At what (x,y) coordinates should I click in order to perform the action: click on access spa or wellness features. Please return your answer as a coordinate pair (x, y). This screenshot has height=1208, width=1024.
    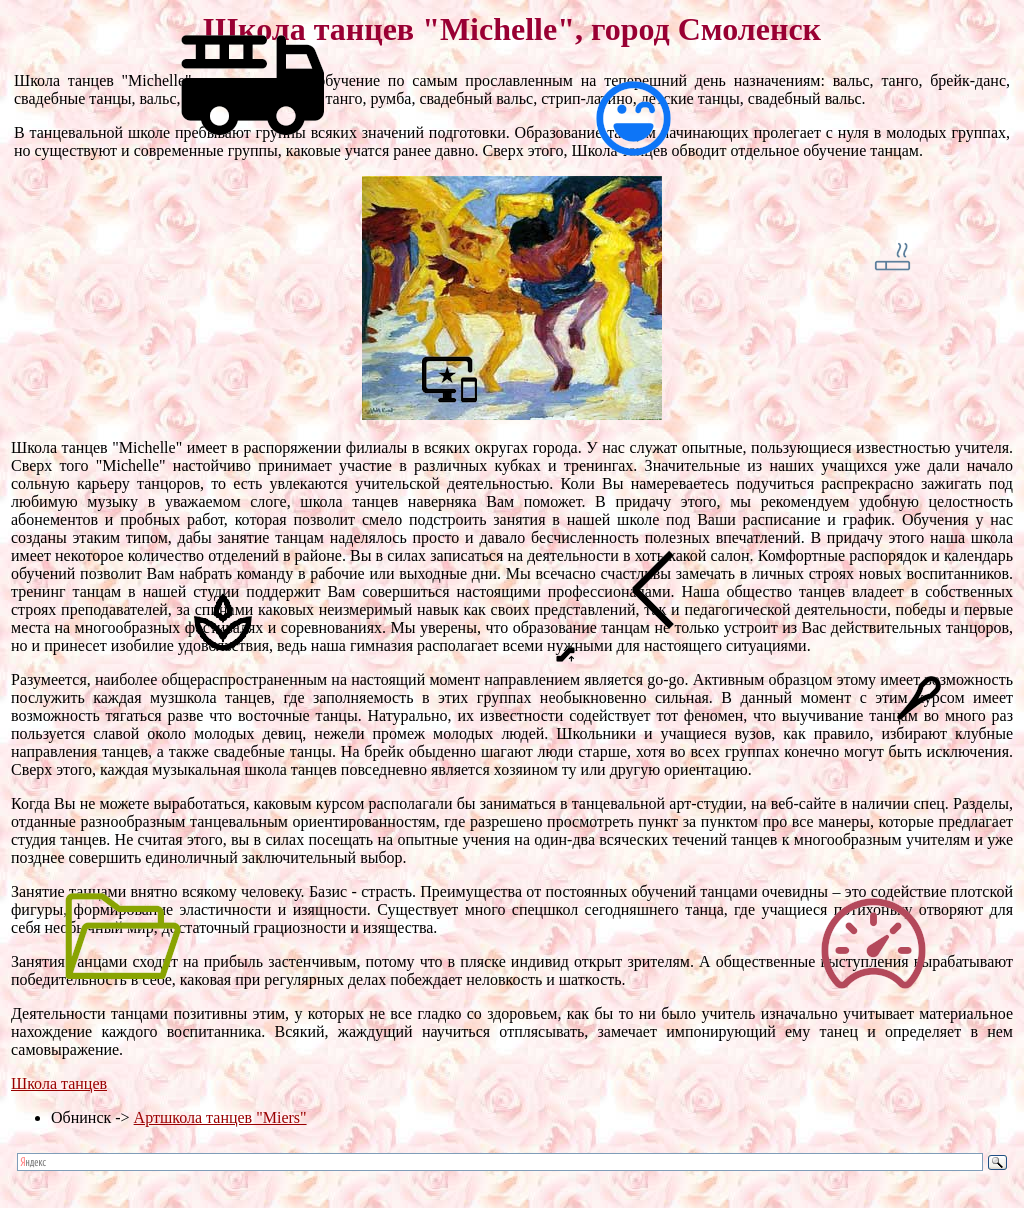
    Looking at the image, I should click on (223, 622).